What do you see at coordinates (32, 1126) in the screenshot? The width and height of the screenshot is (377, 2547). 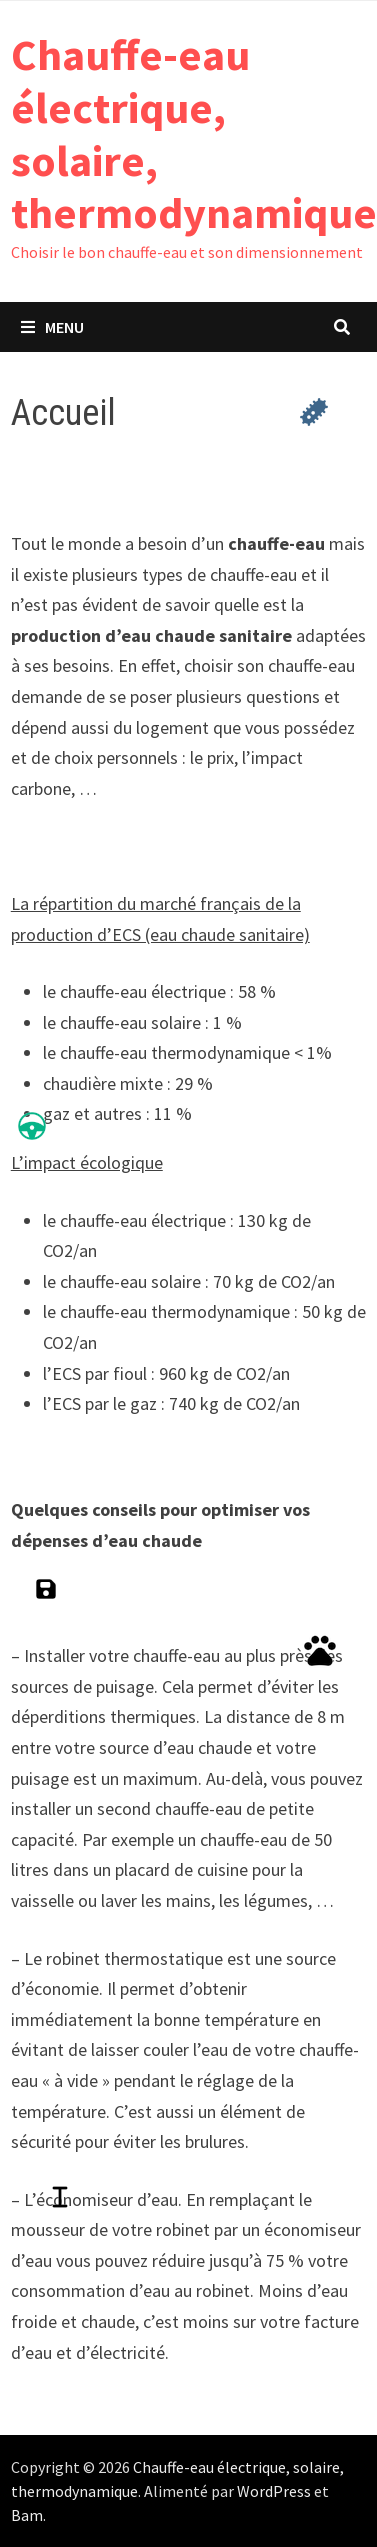 I see `access driving or navigation mode` at bounding box center [32, 1126].